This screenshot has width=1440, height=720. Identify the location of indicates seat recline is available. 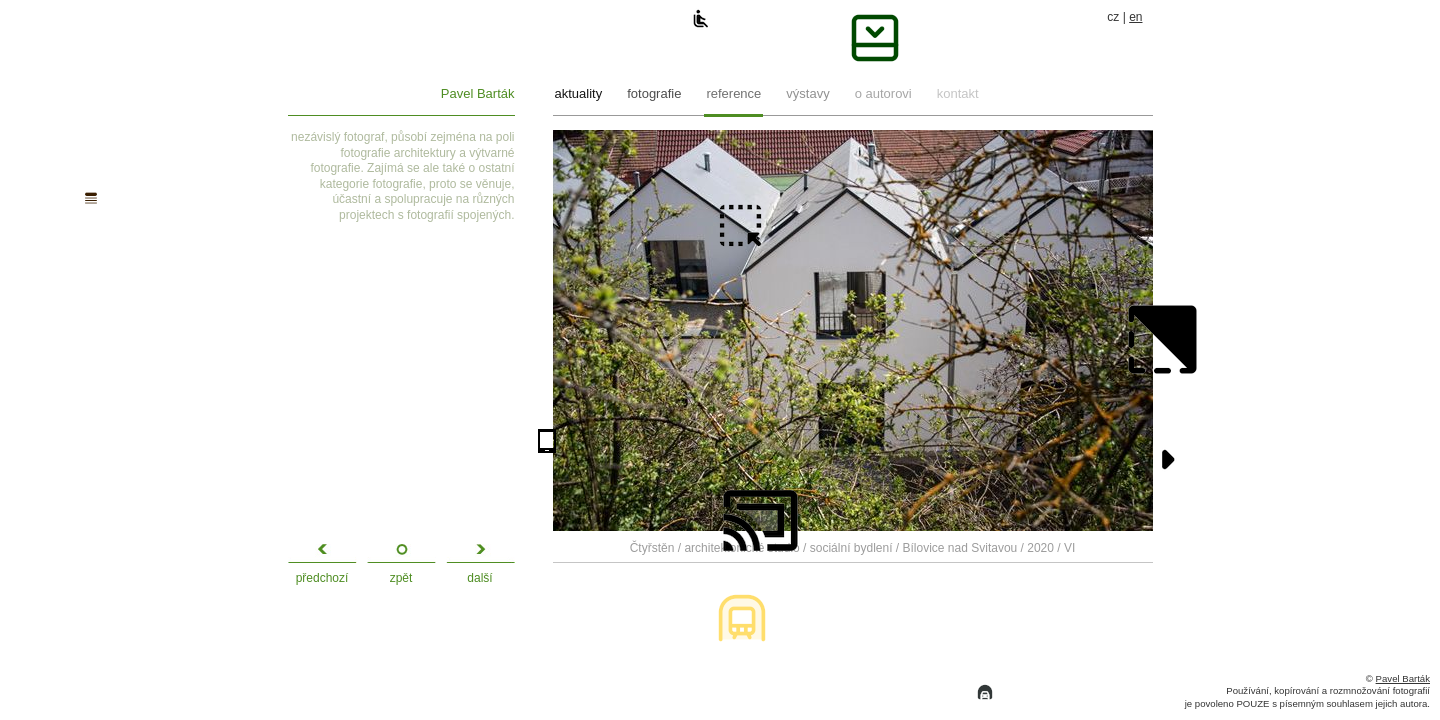
(701, 19).